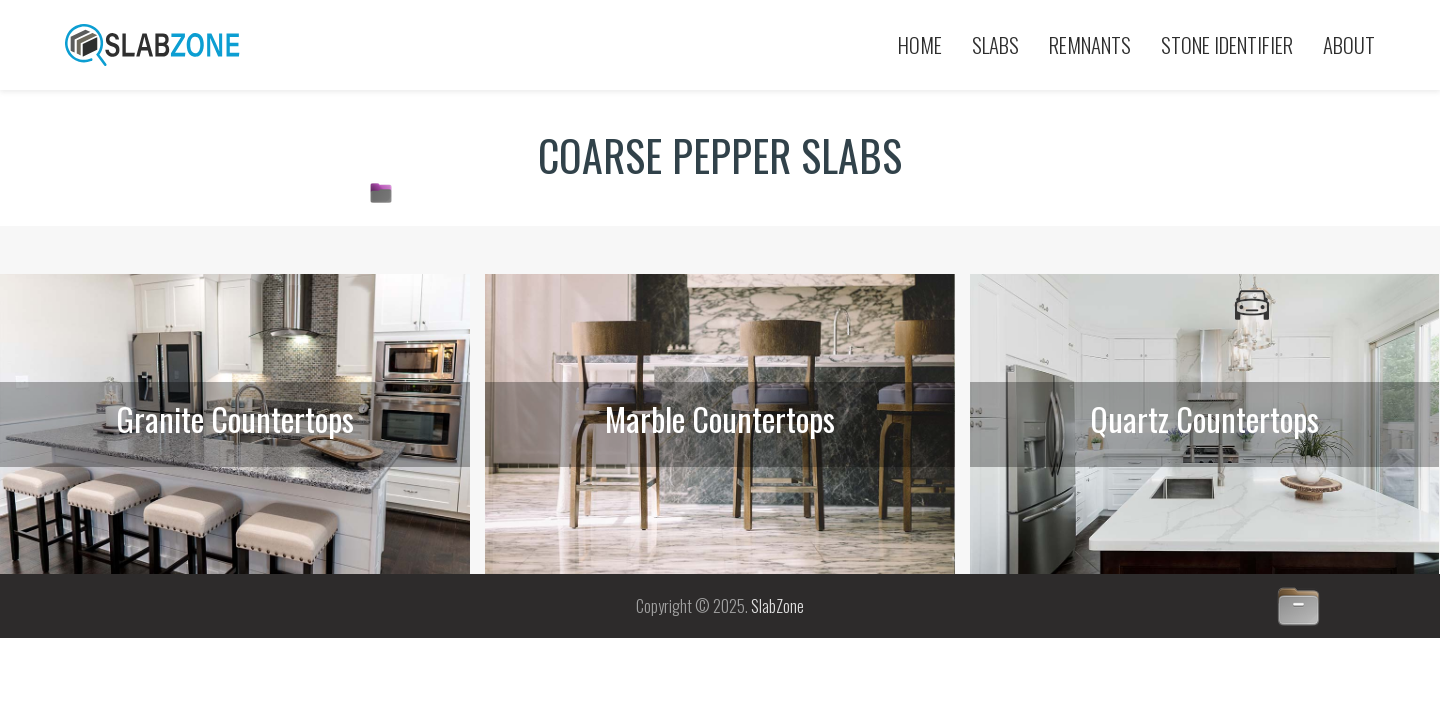 The image size is (1440, 720). I want to click on access travel and transportation emoji, so click(1252, 305).